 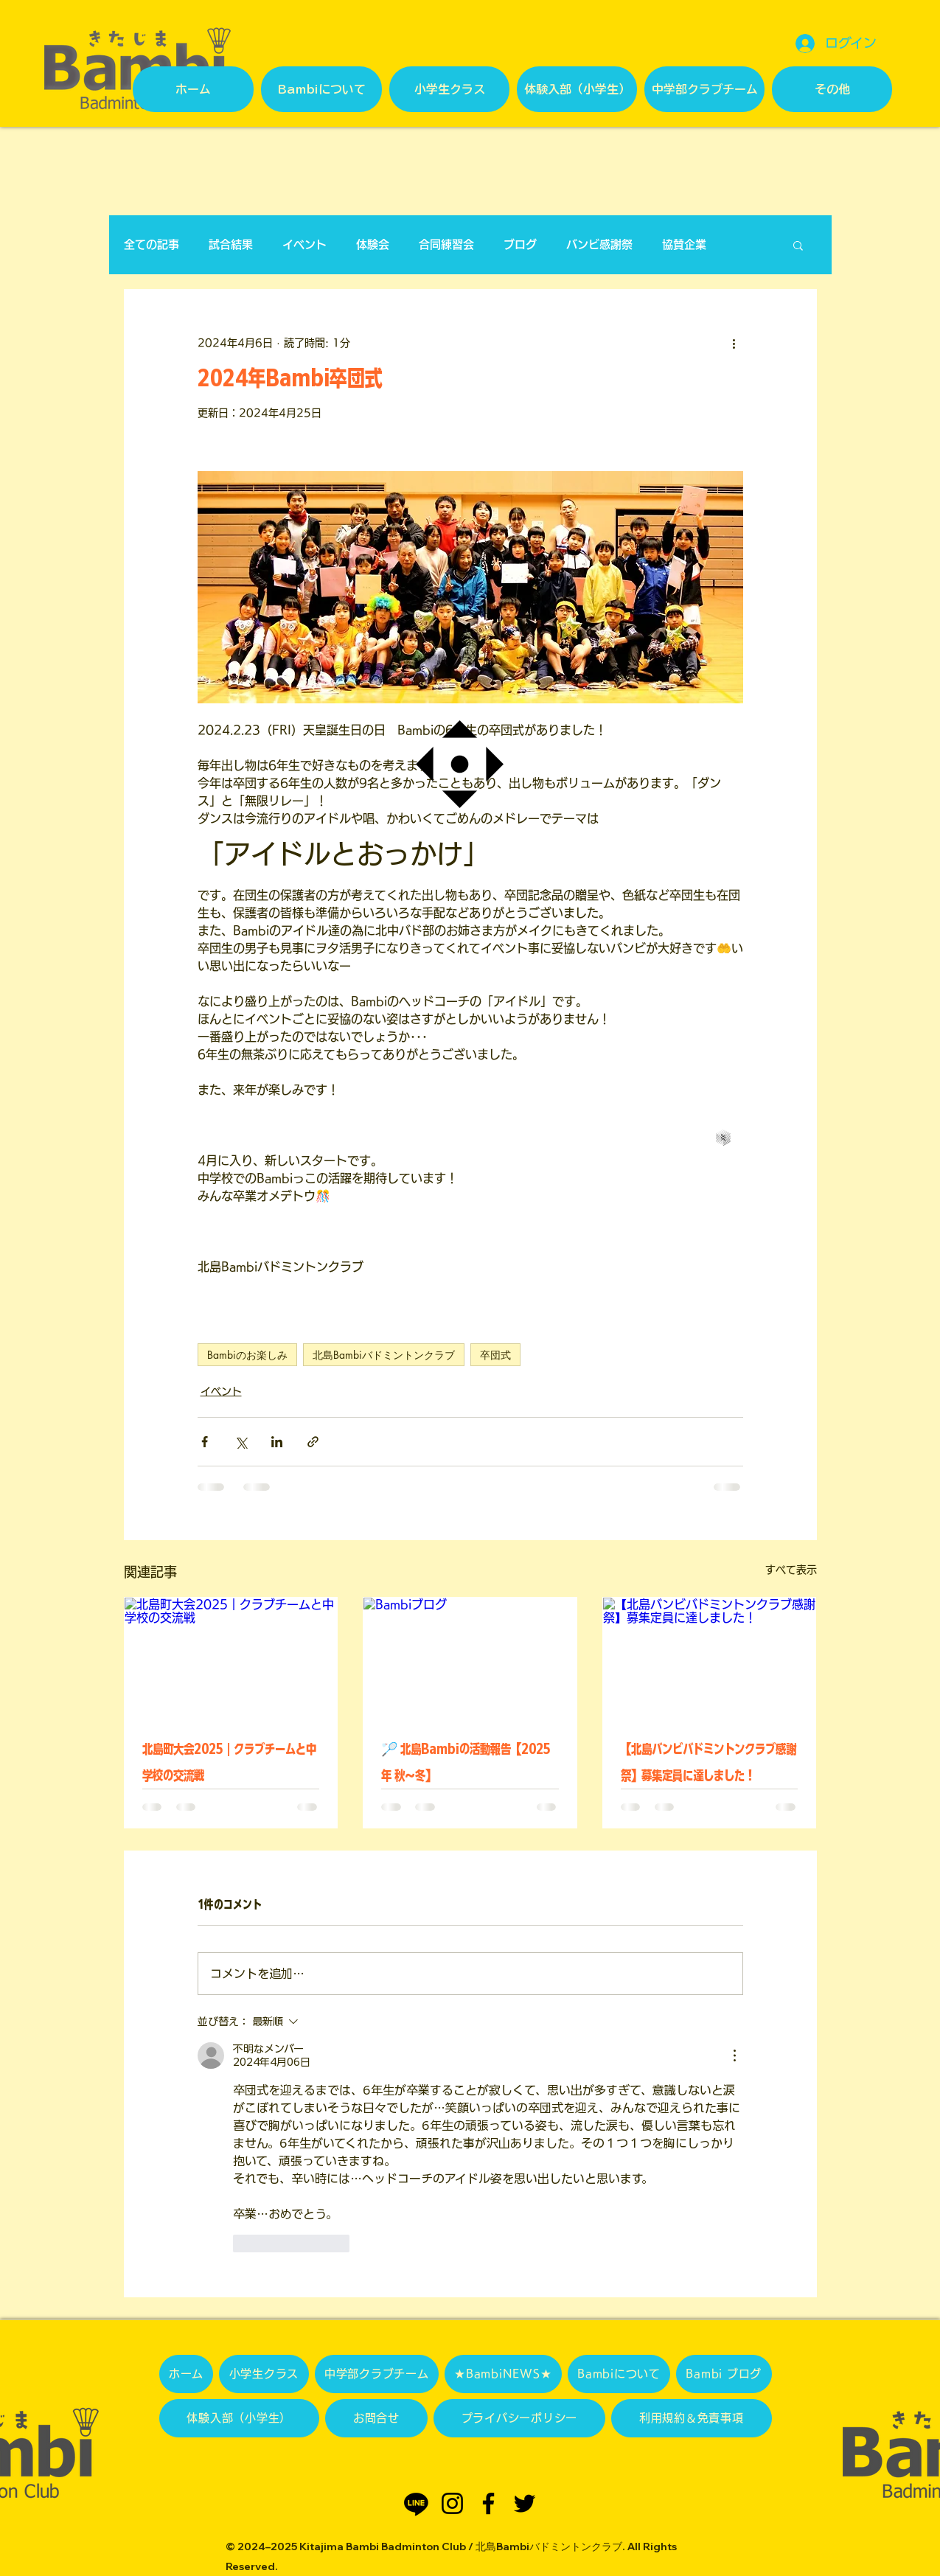 What do you see at coordinates (723, 1138) in the screenshot?
I see `parity substrate blockchain framework logo` at bounding box center [723, 1138].